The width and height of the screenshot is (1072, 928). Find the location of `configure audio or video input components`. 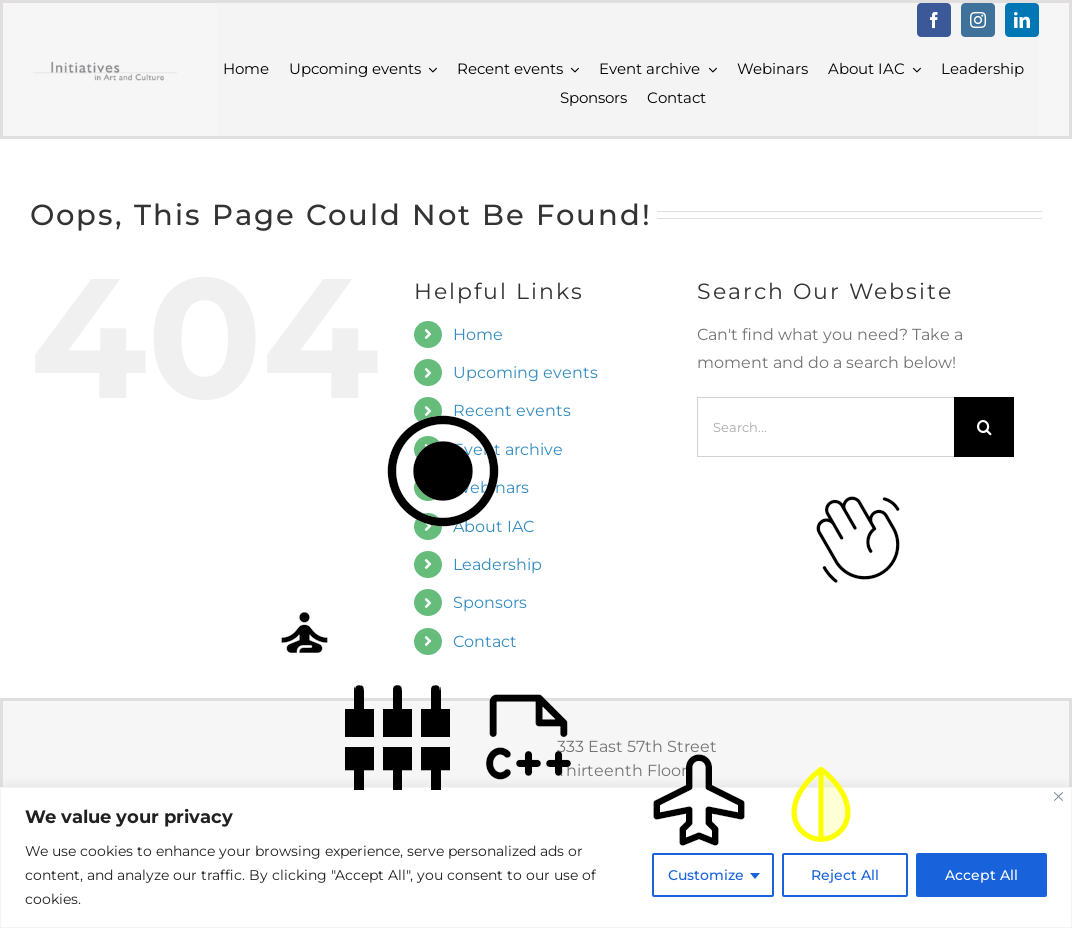

configure audio or video input components is located at coordinates (397, 737).